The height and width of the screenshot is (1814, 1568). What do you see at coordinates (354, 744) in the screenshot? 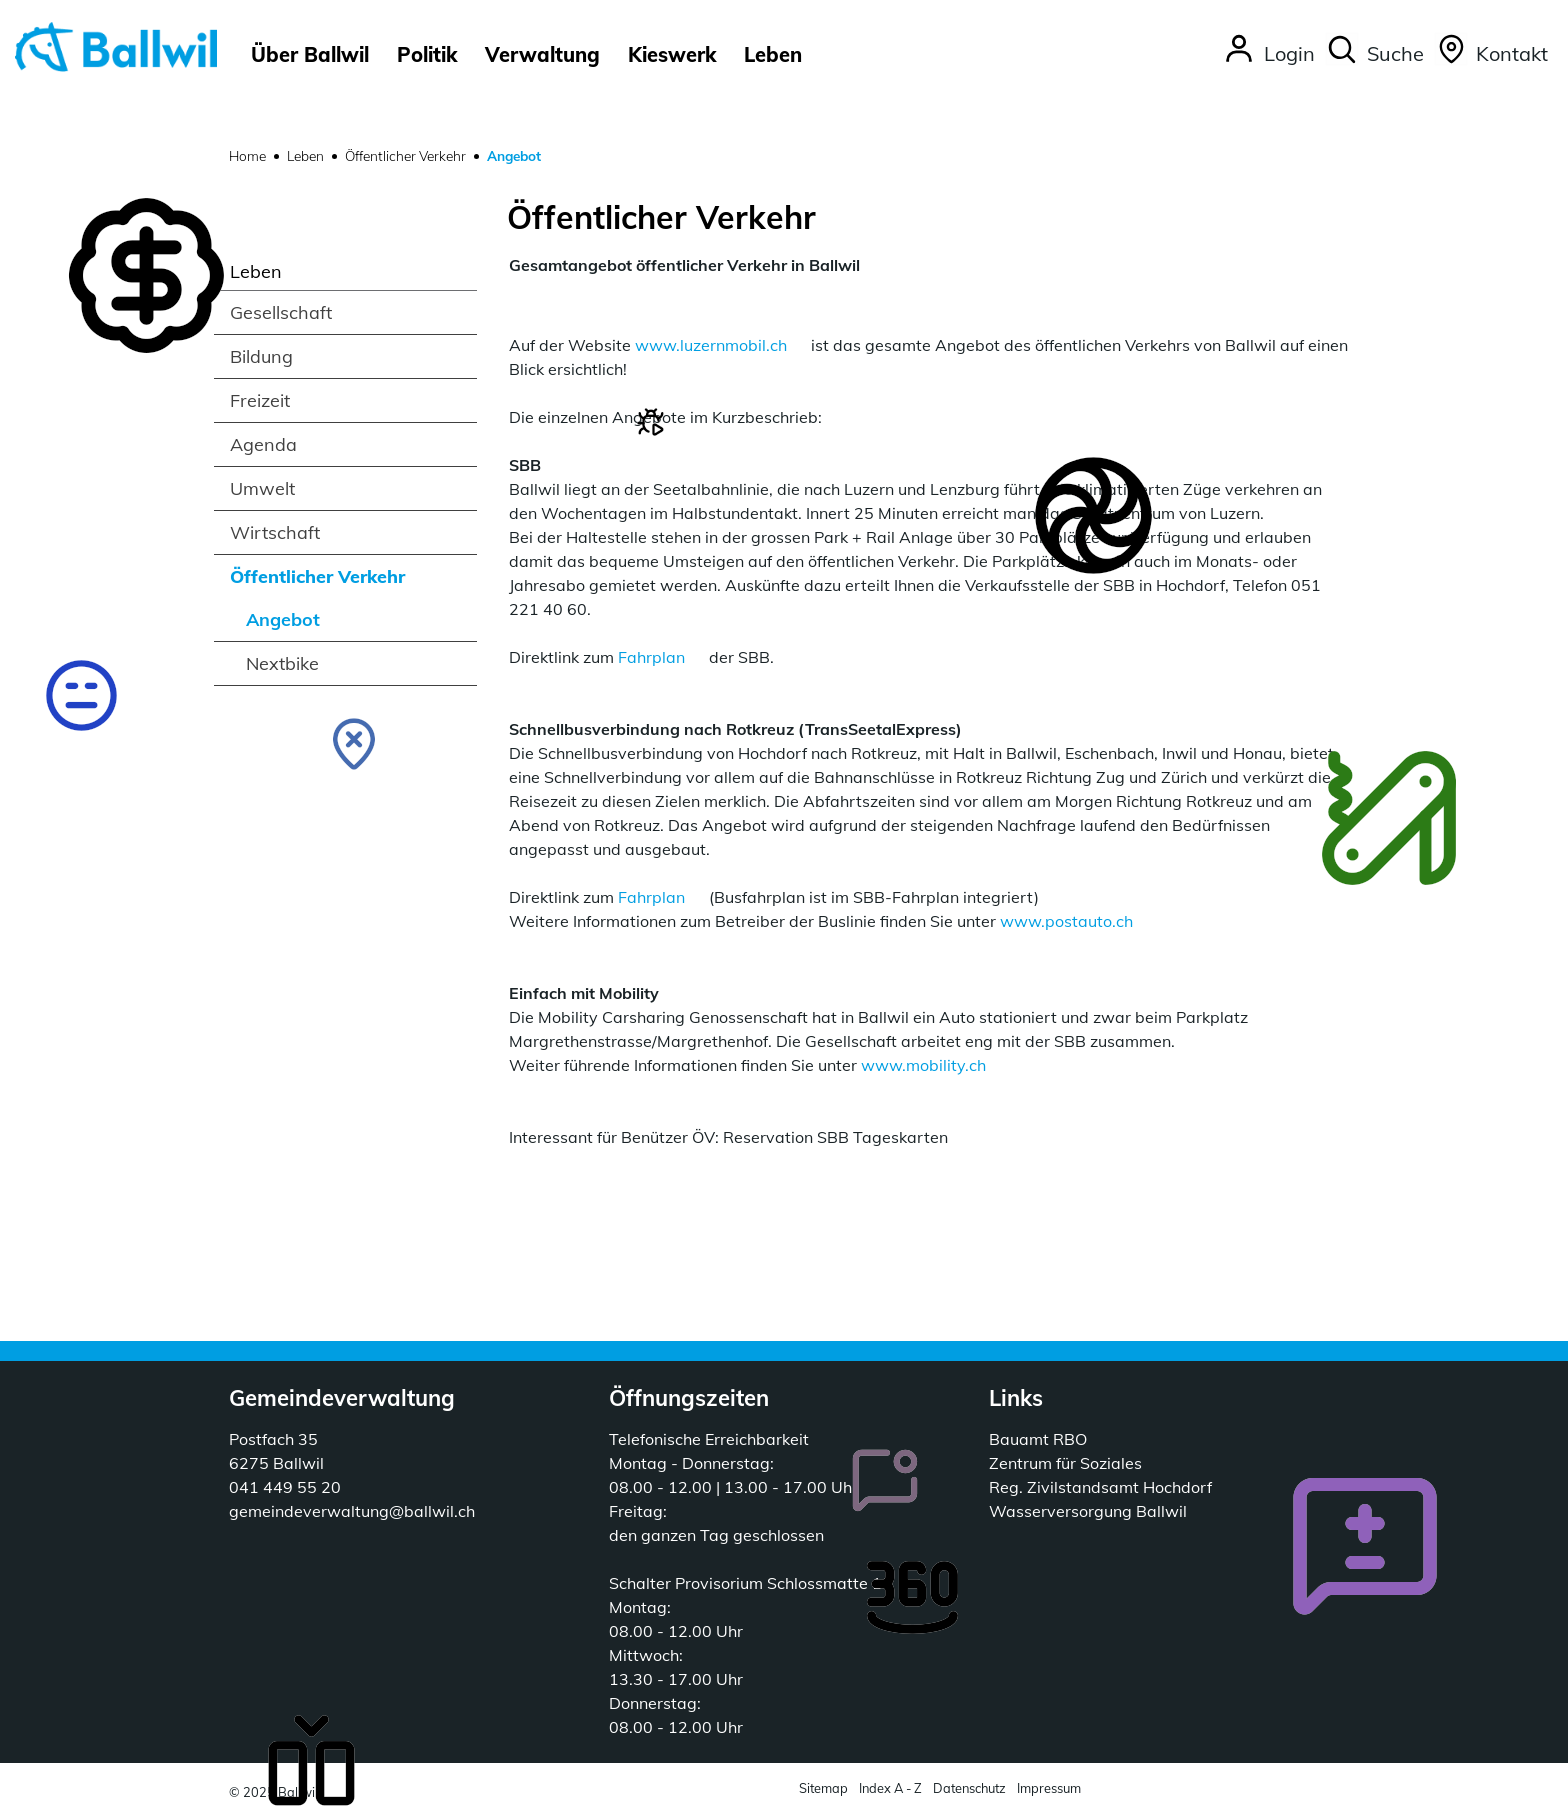
I see `remove a saved location` at bounding box center [354, 744].